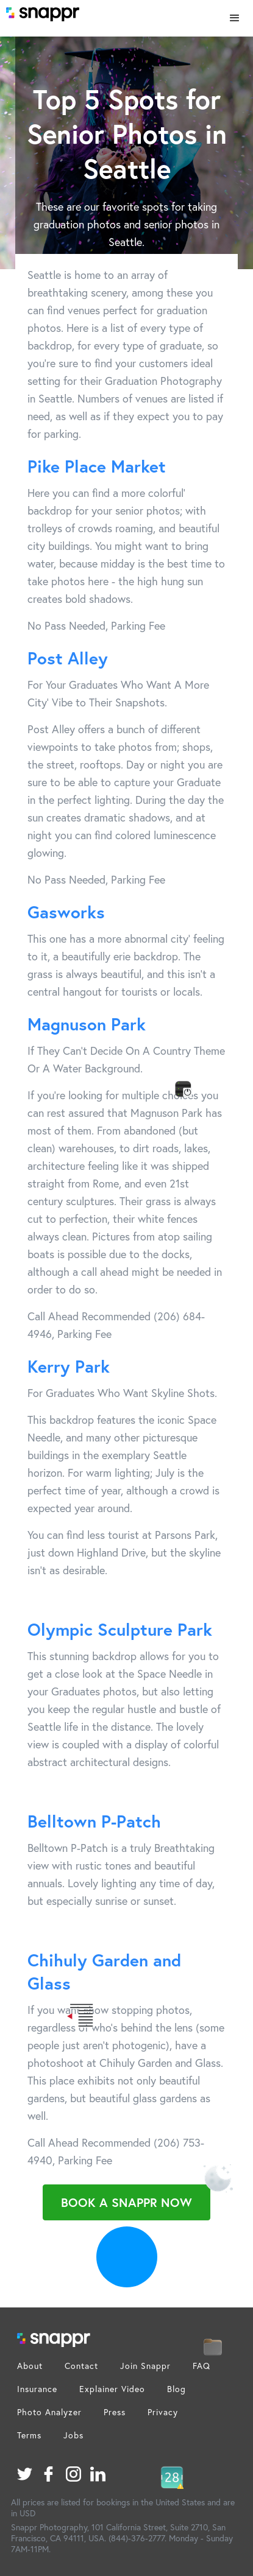 The width and height of the screenshot is (253, 2576). I want to click on indicates an upcoming appointment or event, so click(172, 2477).